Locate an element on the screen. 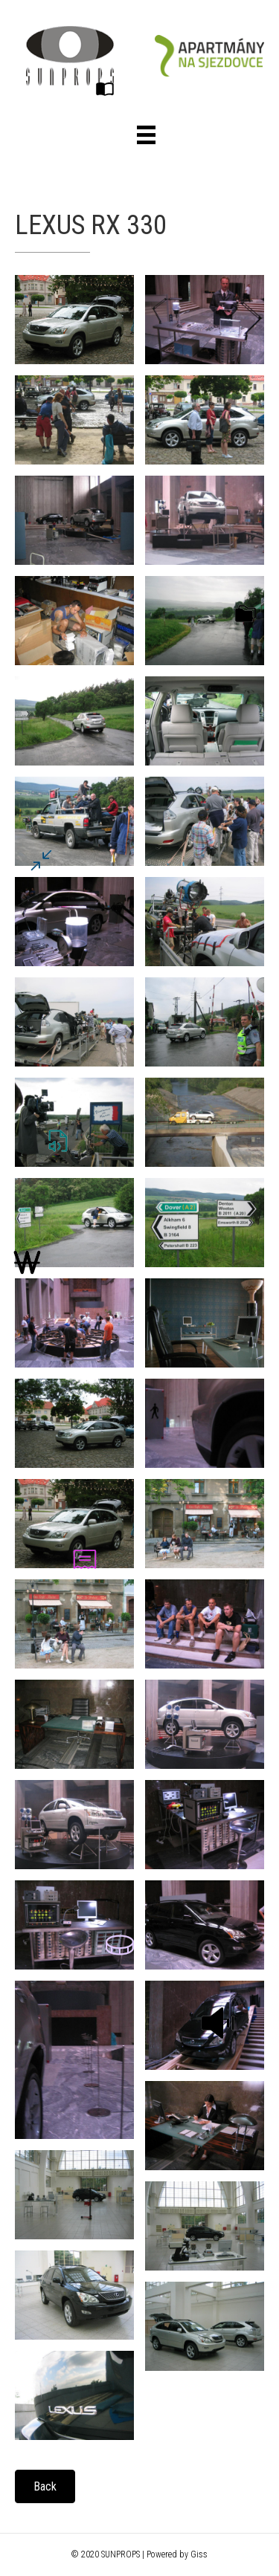 The image size is (279, 2576). open an audio file is located at coordinates (58, 1141).